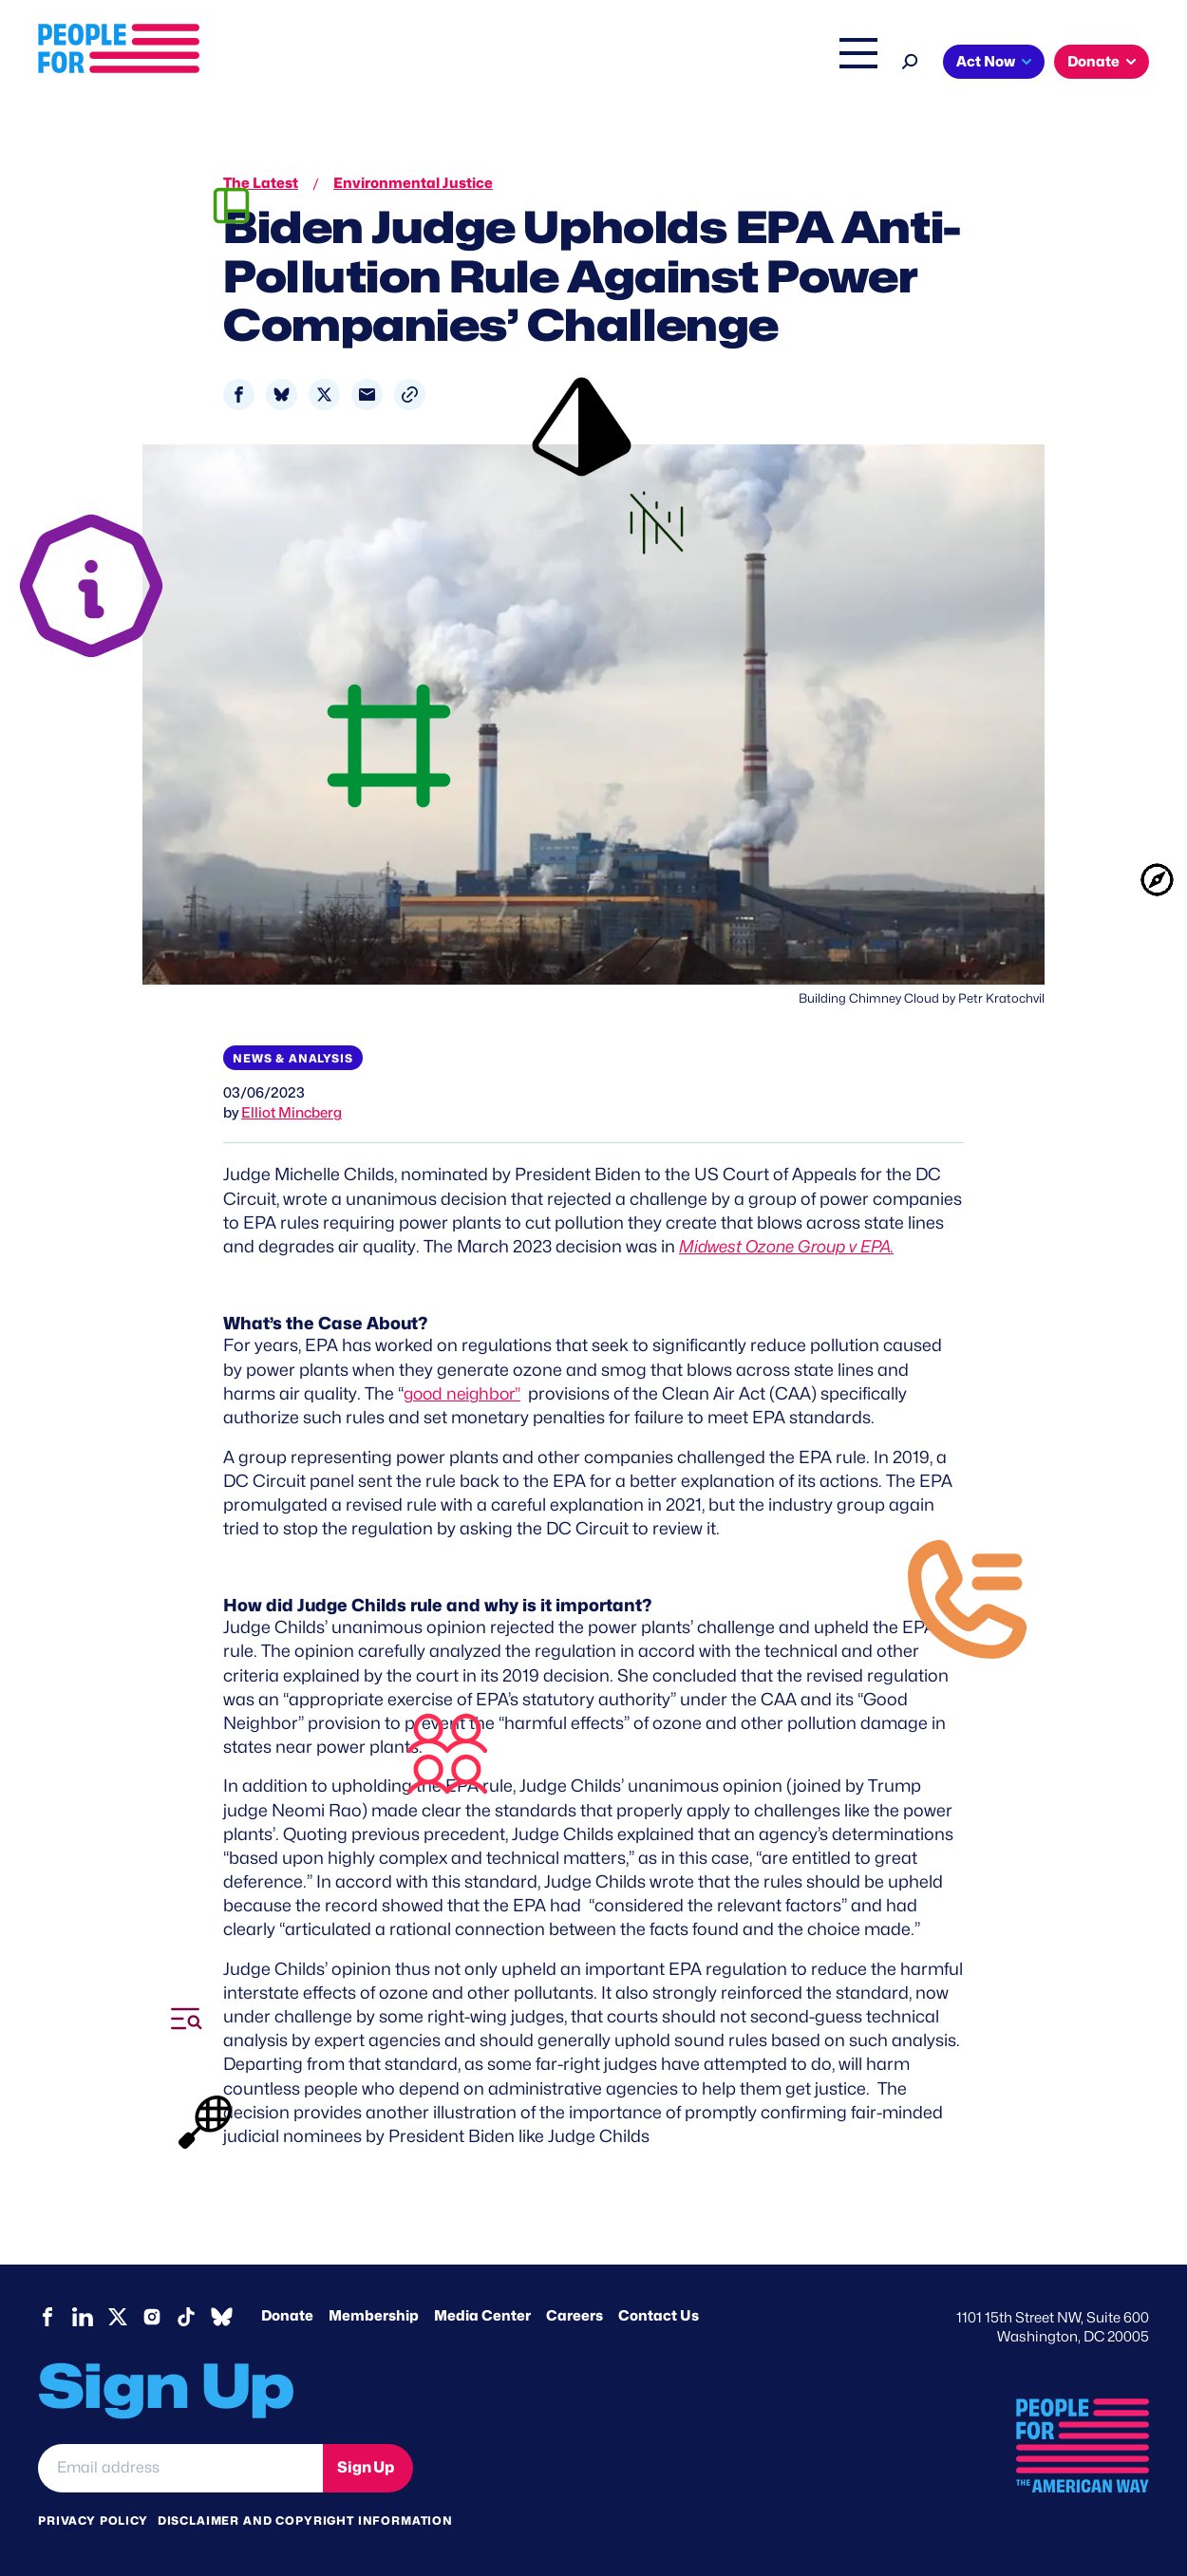 The width and height of the screenshot is (1187, 2576). I want to click on view contact list or phone directory, so click(970, 1597).